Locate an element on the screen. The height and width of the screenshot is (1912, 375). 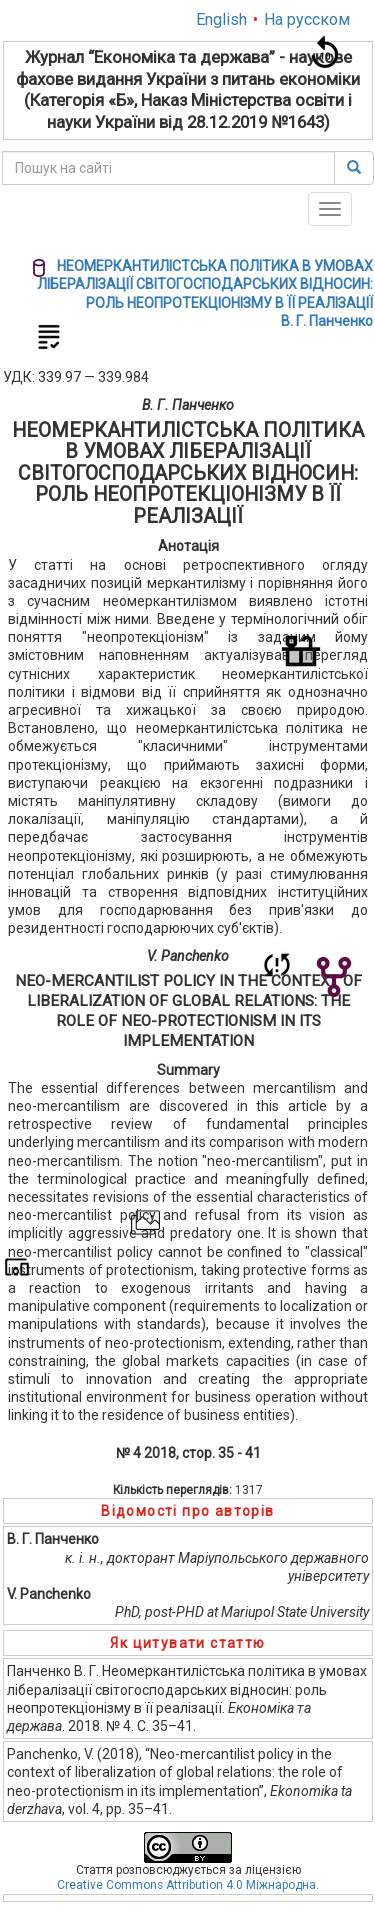
rewind 10 seconds is located at coordinates (325, 53).